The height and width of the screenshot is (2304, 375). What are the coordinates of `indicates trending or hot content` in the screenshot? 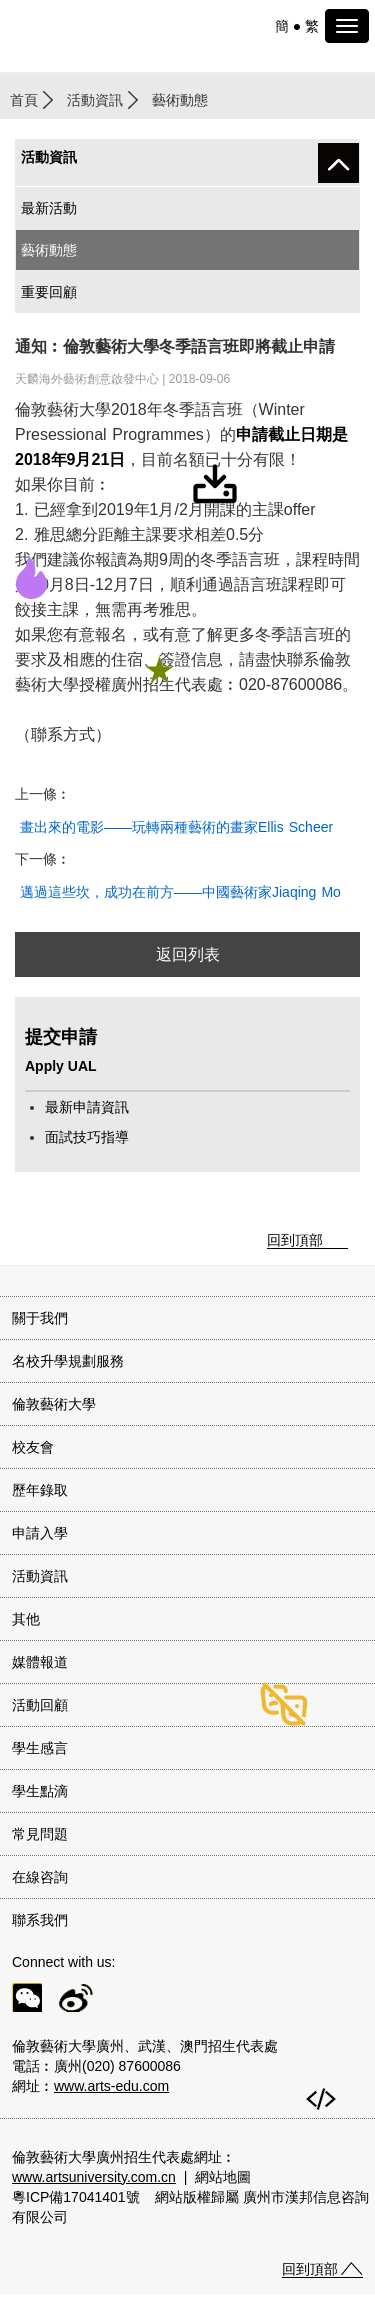 It's located at (31, 579).